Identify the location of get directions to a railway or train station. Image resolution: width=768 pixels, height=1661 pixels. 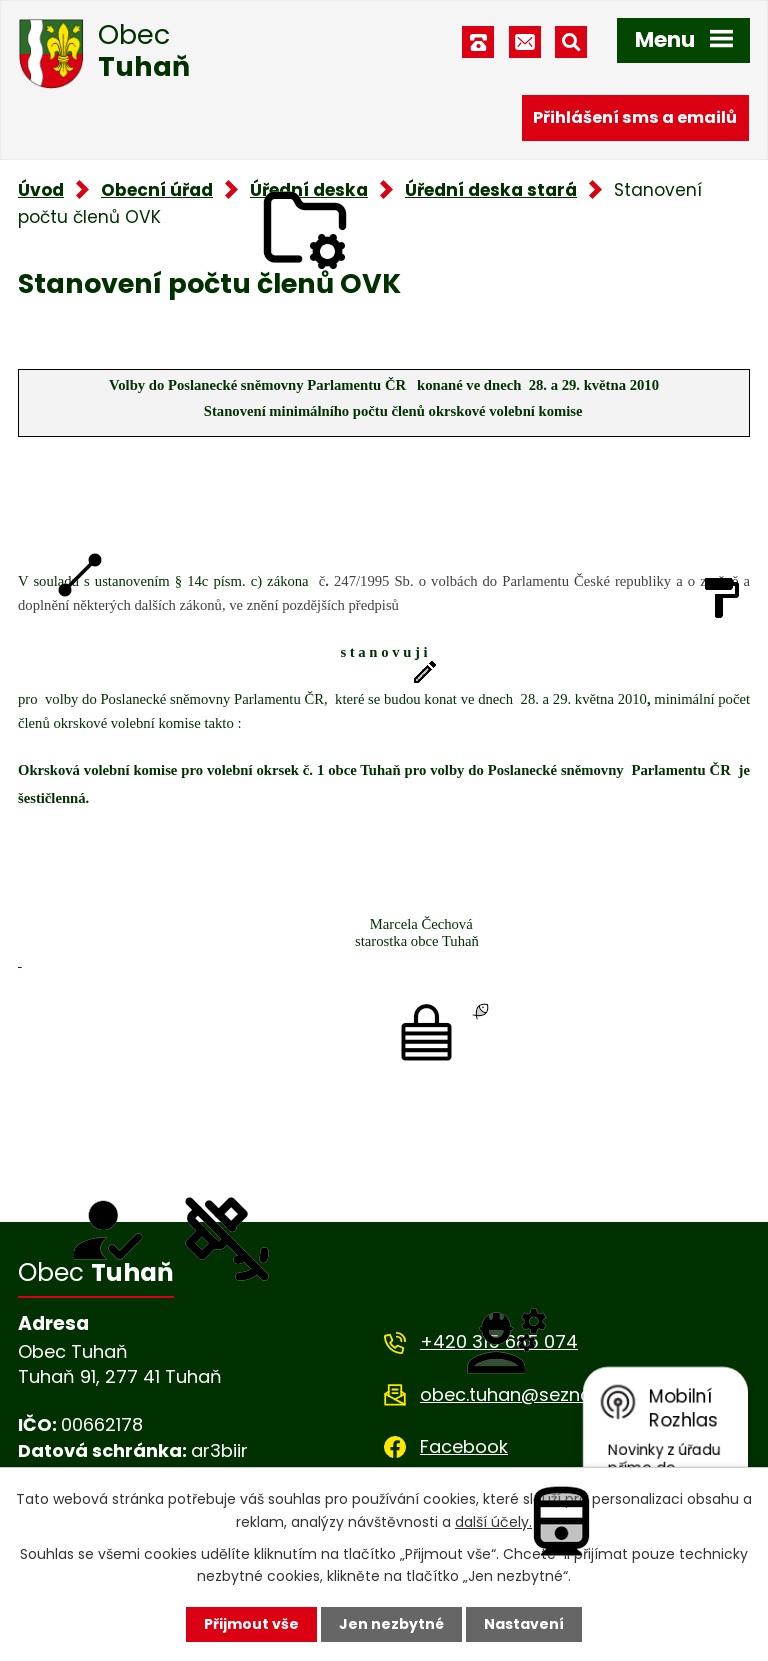
(561, 1524).